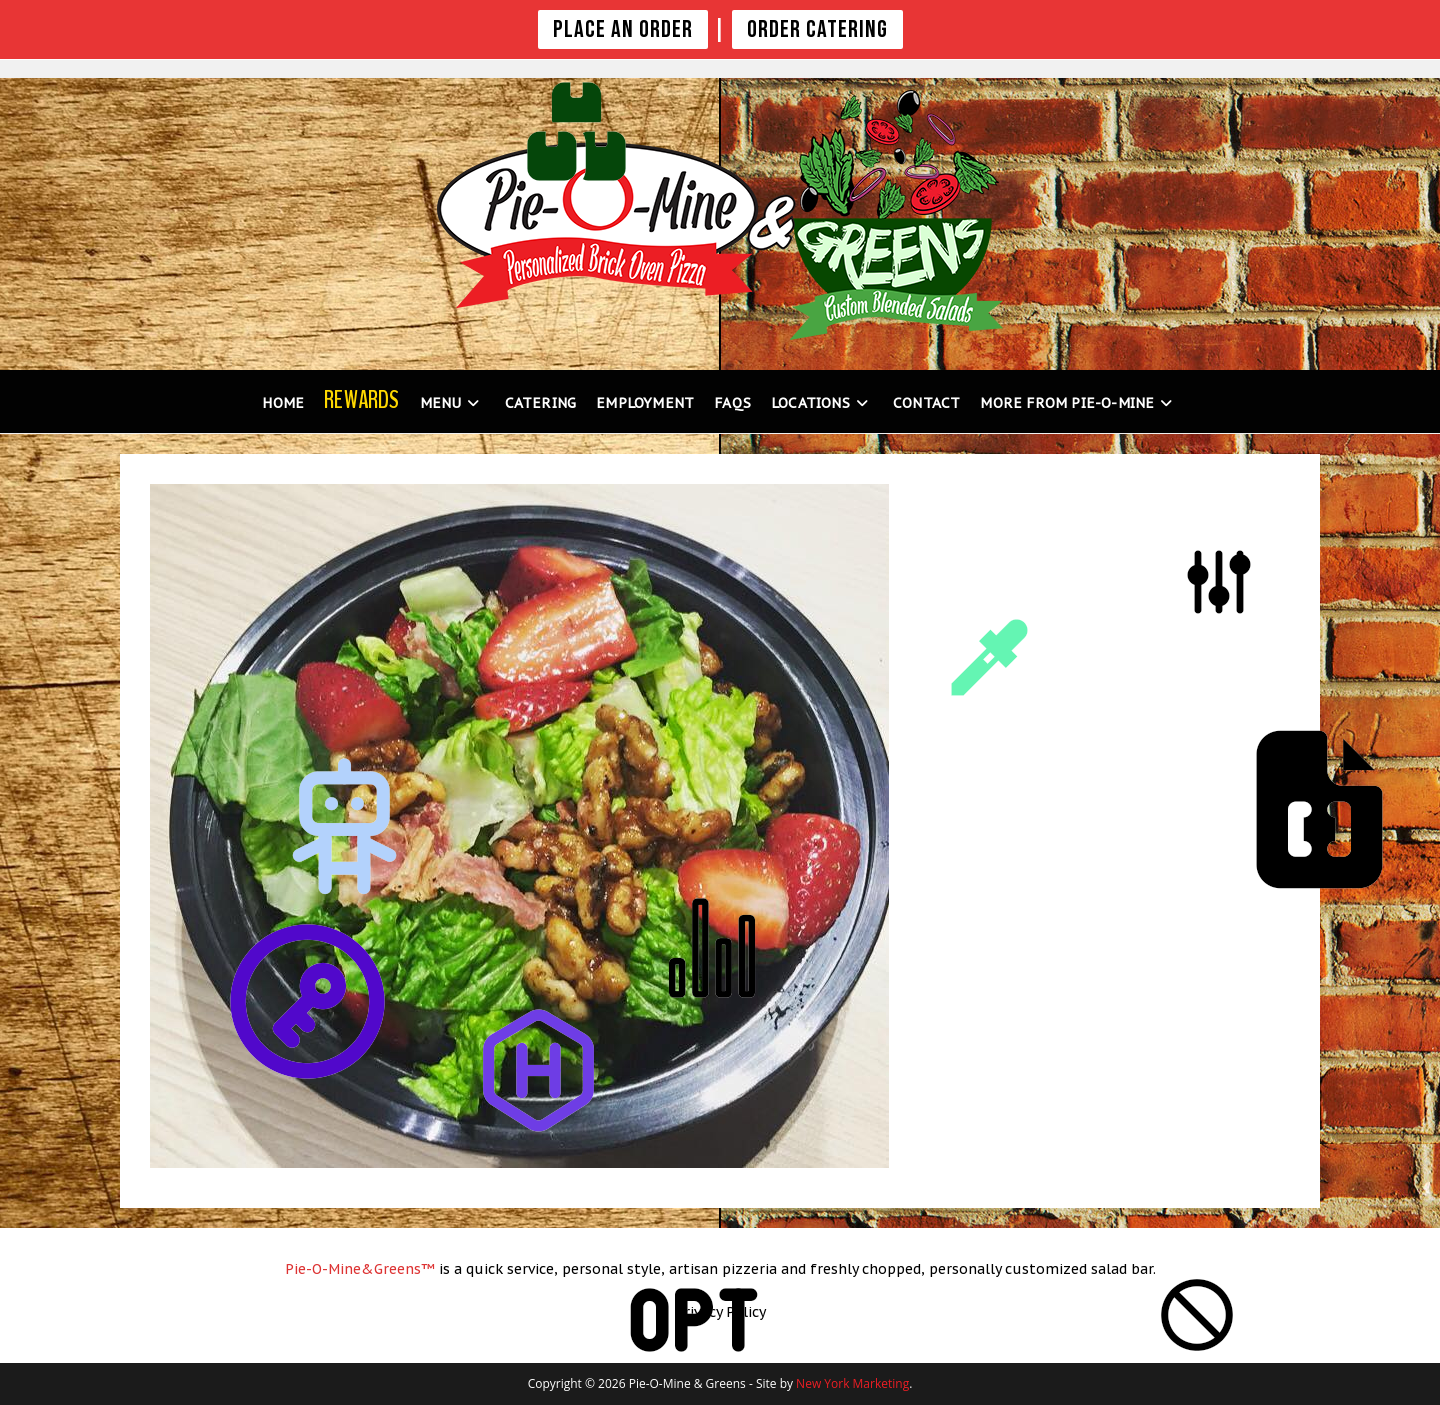  Describe the element at coordinates (1319, 809) in the screenshot. I see `view source code file` at that location.